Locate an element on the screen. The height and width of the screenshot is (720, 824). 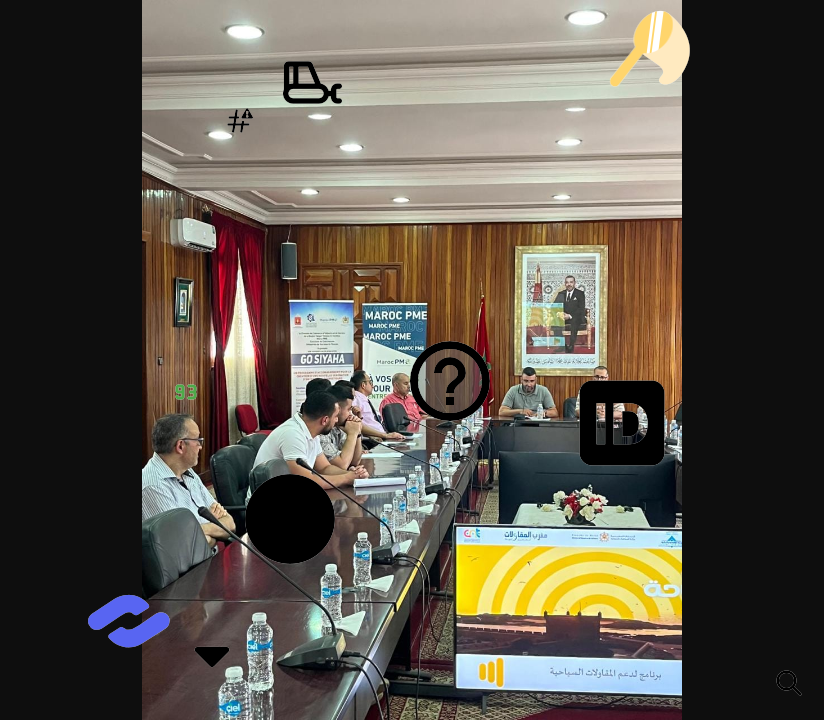
sort items in descending order is located at coordinates (212, 644).